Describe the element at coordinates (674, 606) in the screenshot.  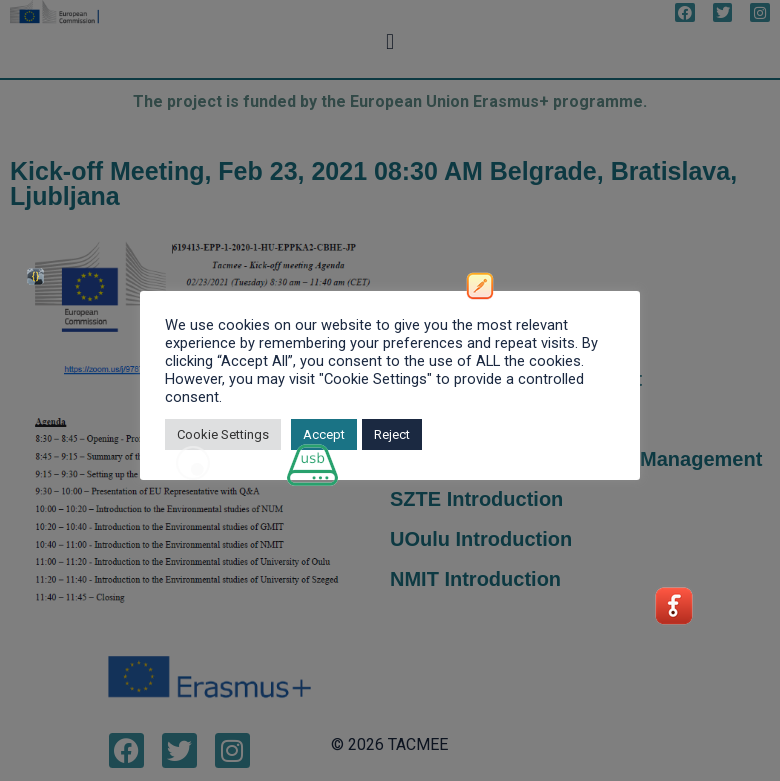
I see `open fritzing electronics design application` at that location.